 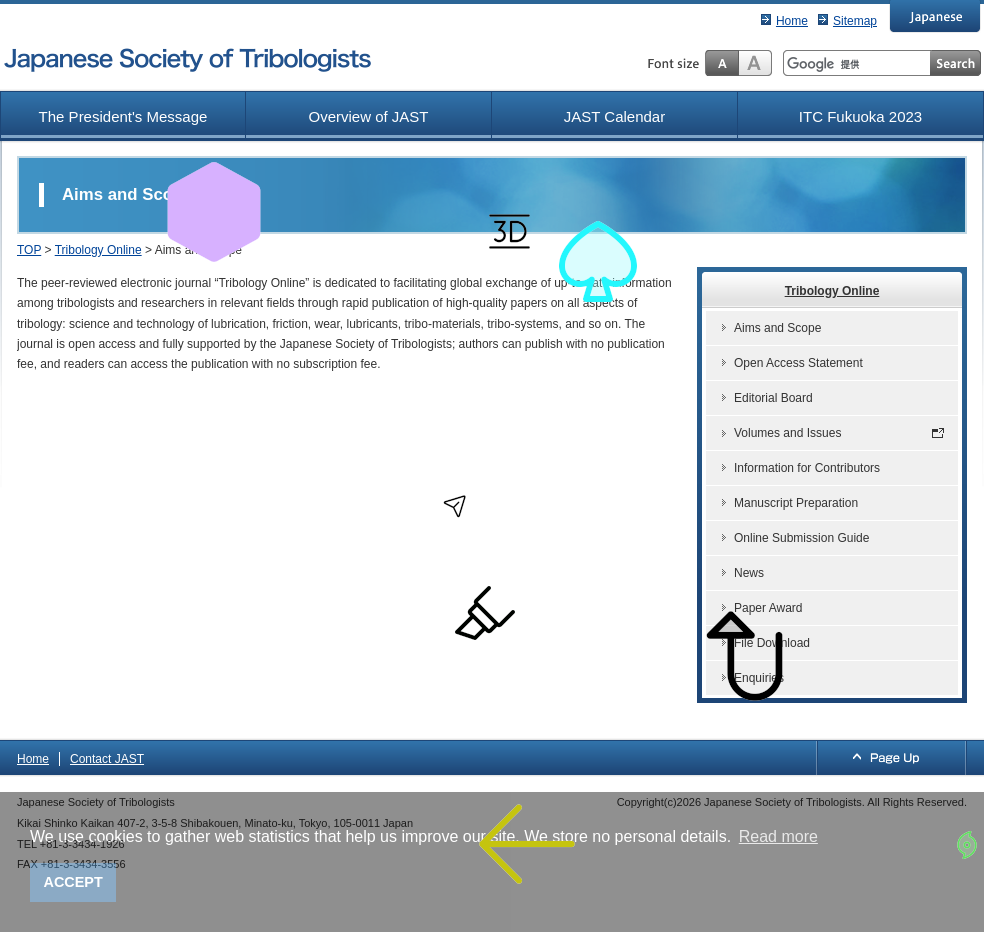 I want to click on go back to the previous screen, so click(x=527, y=844).